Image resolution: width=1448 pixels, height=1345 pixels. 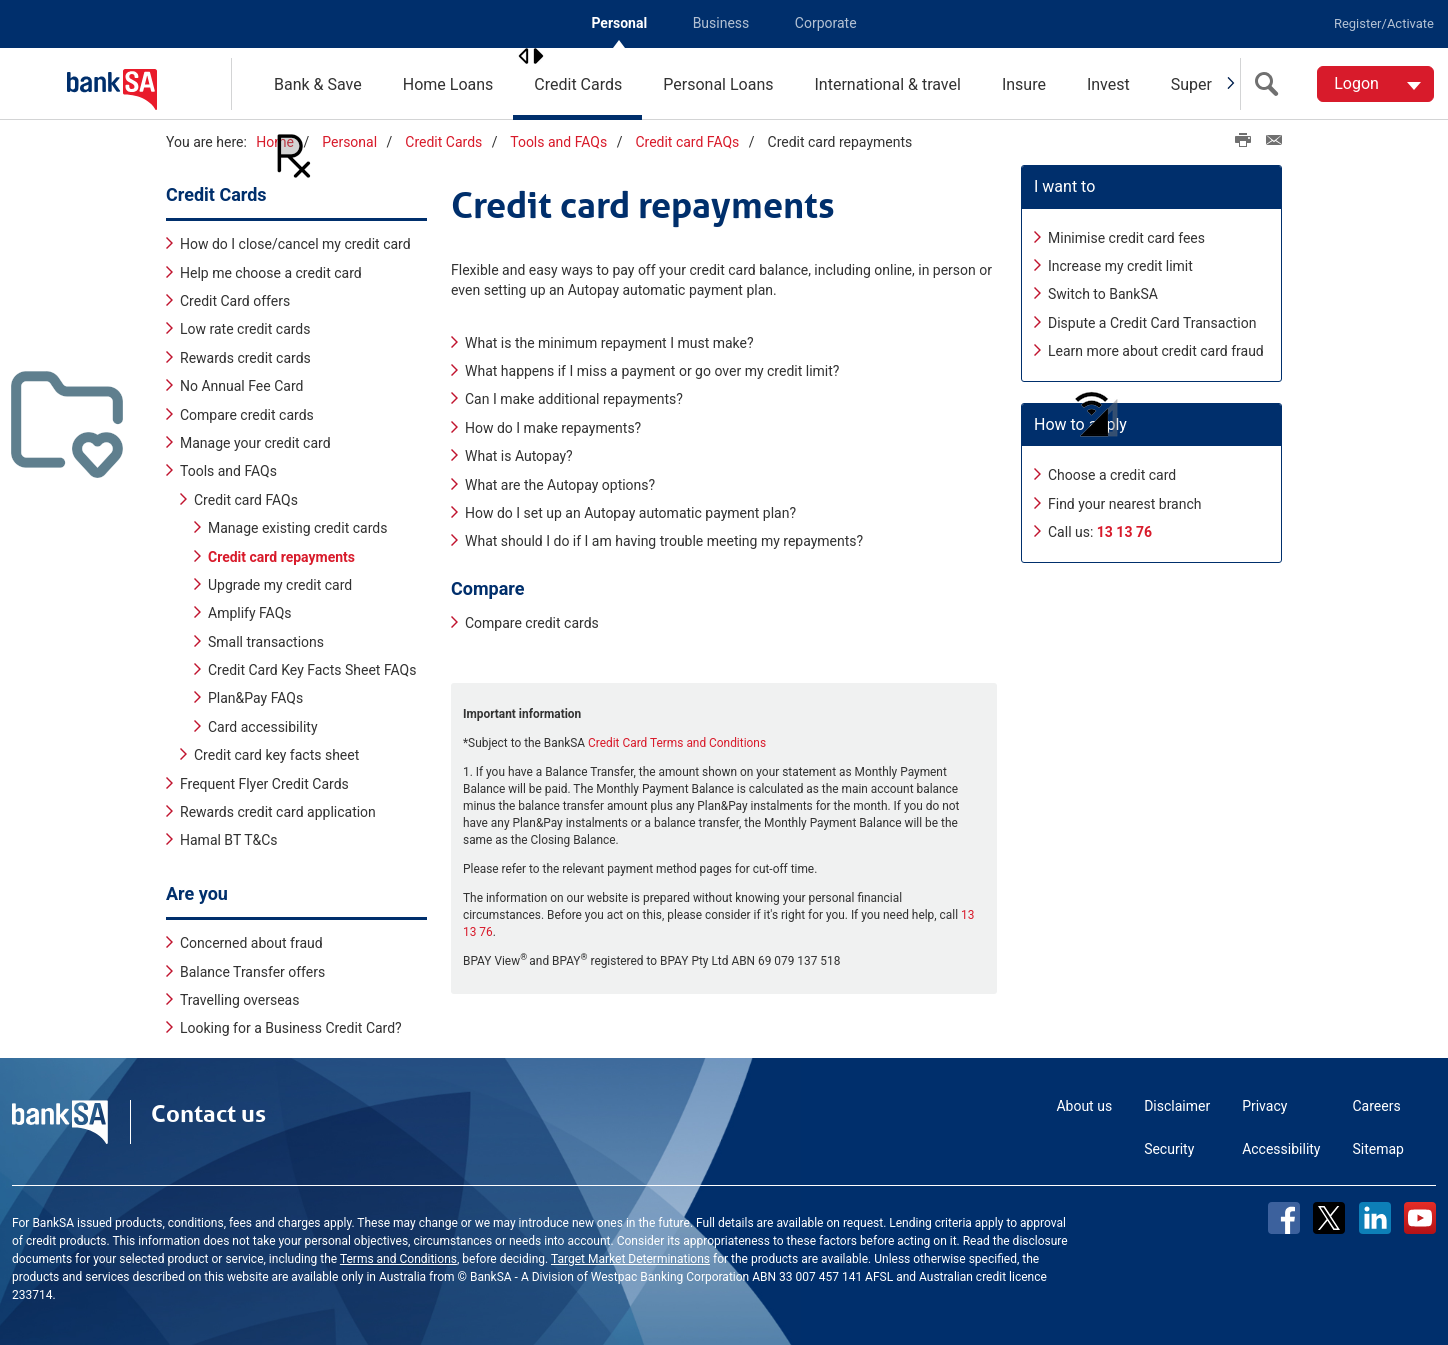 What do you see at coordinates (292, 156) in the screenshot?
I see `view prescription details` at bounding box center [292, 156].